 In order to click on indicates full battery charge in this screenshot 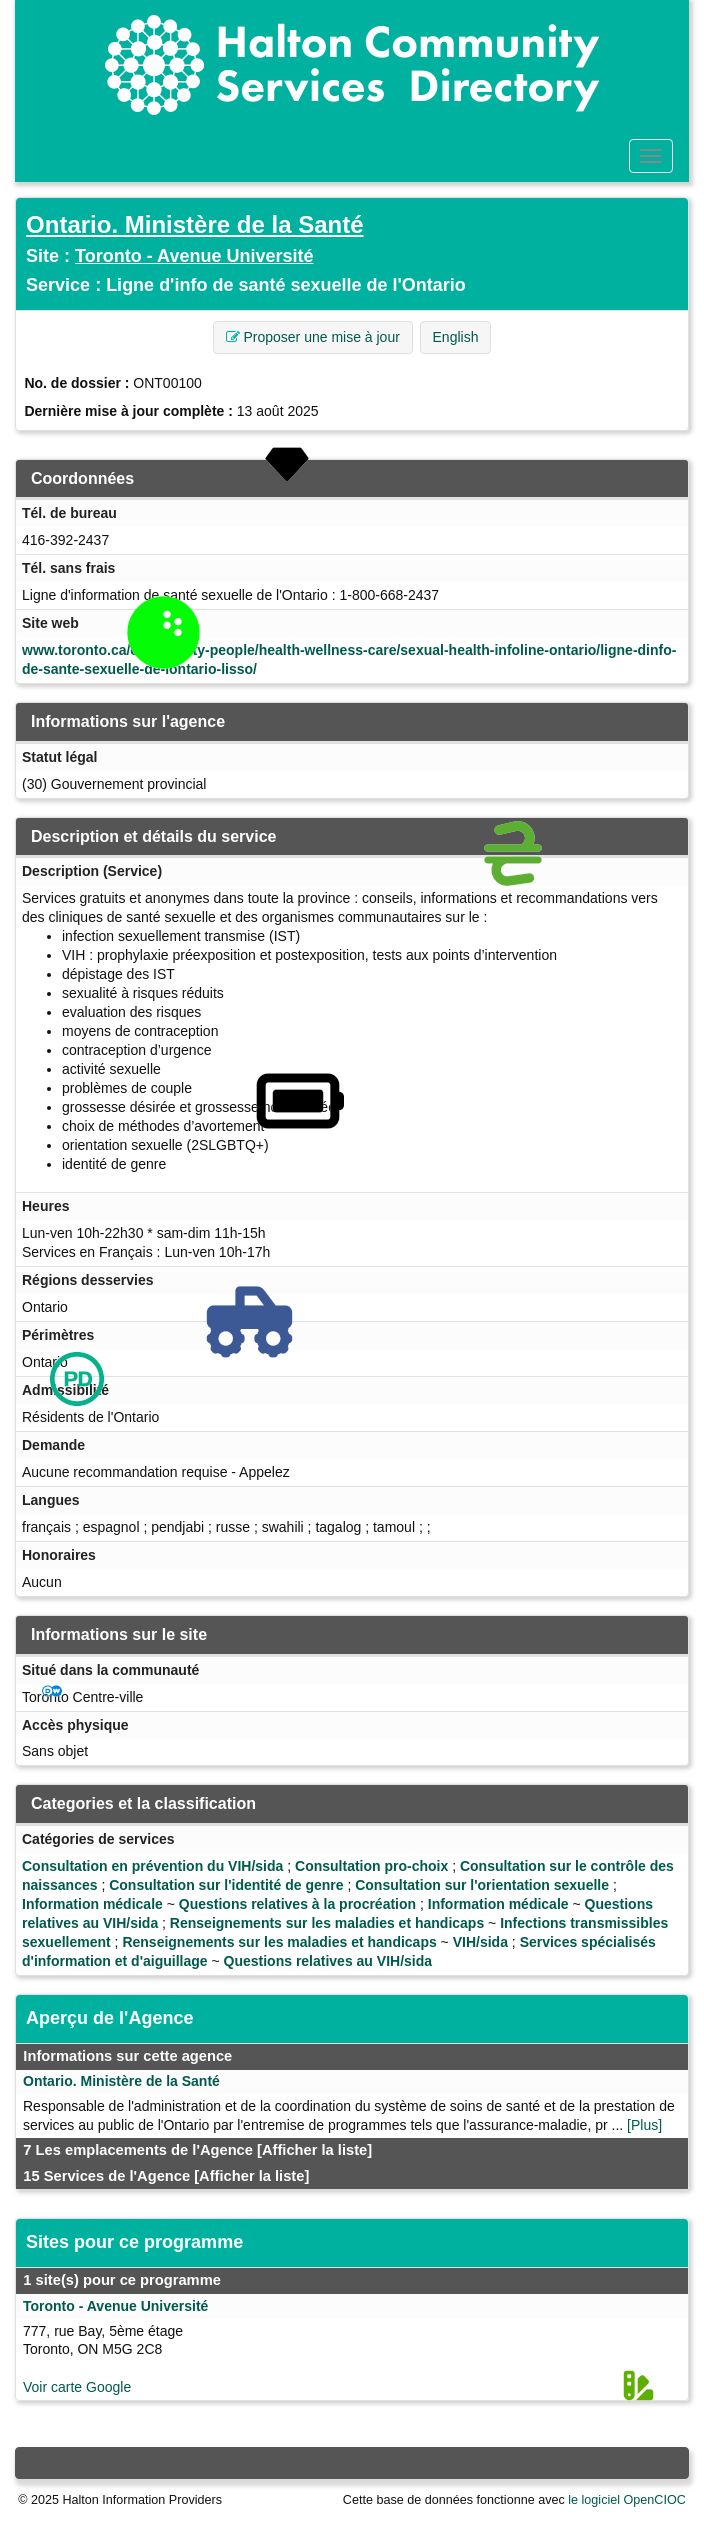, I will do `click(298, 1101)`.